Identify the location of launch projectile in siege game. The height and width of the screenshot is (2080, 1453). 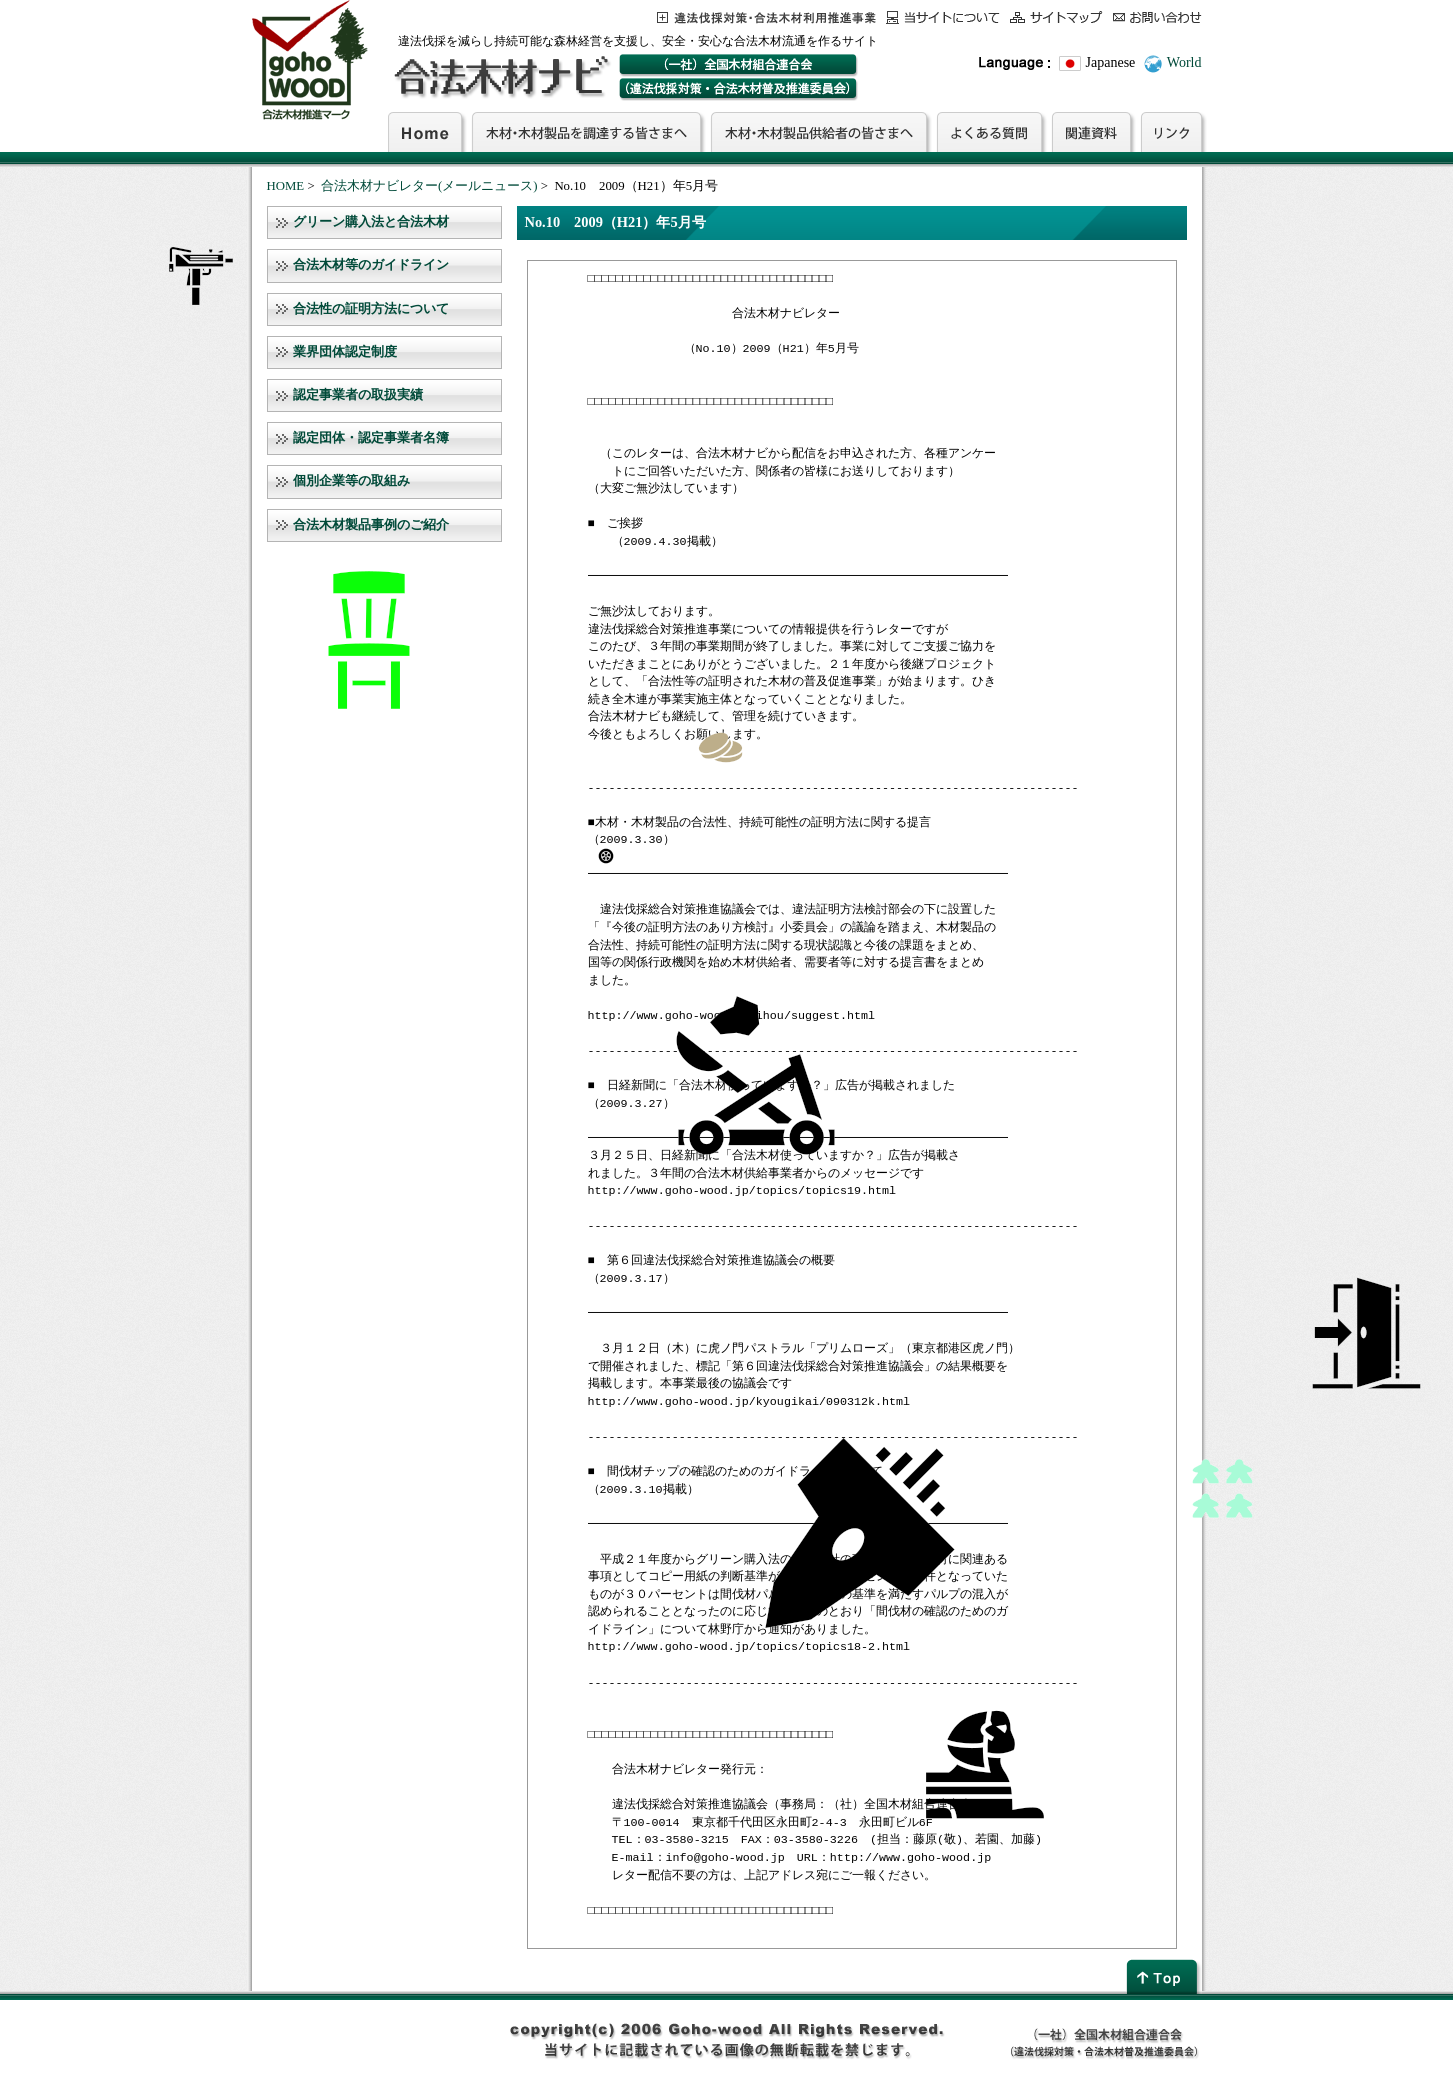
(756, 1072).